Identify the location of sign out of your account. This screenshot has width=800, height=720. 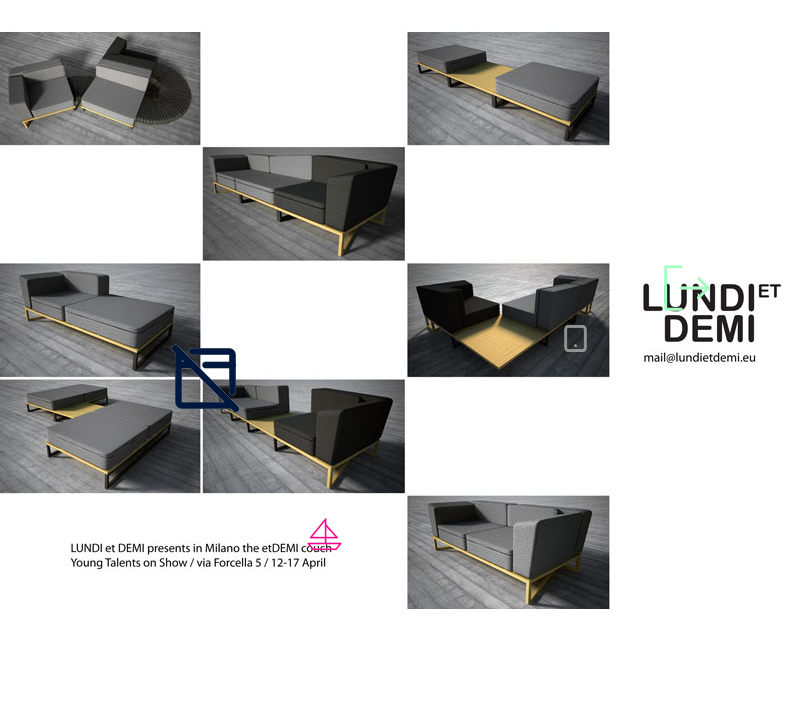
(685, 288).